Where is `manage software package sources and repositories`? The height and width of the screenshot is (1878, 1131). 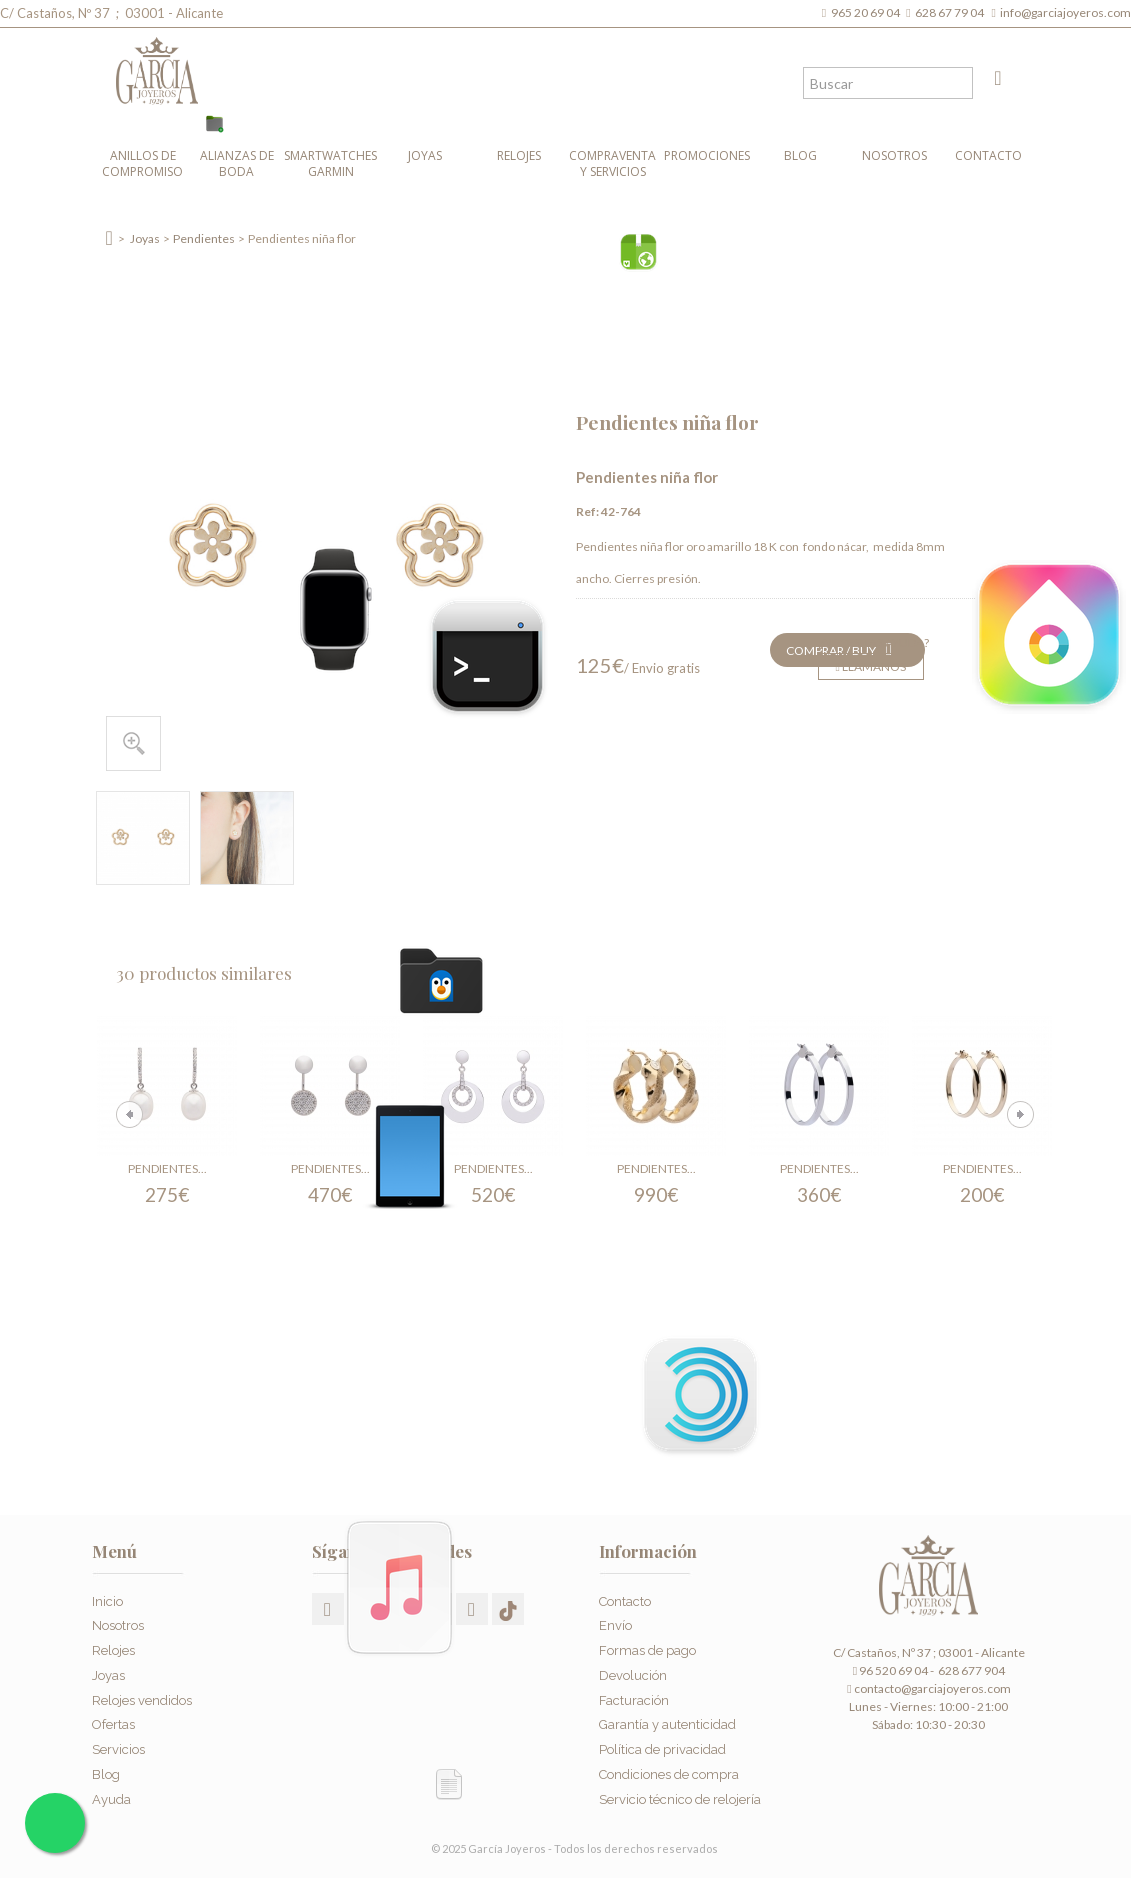
manage software package sources and repositories is located at coordinates (638, 252).